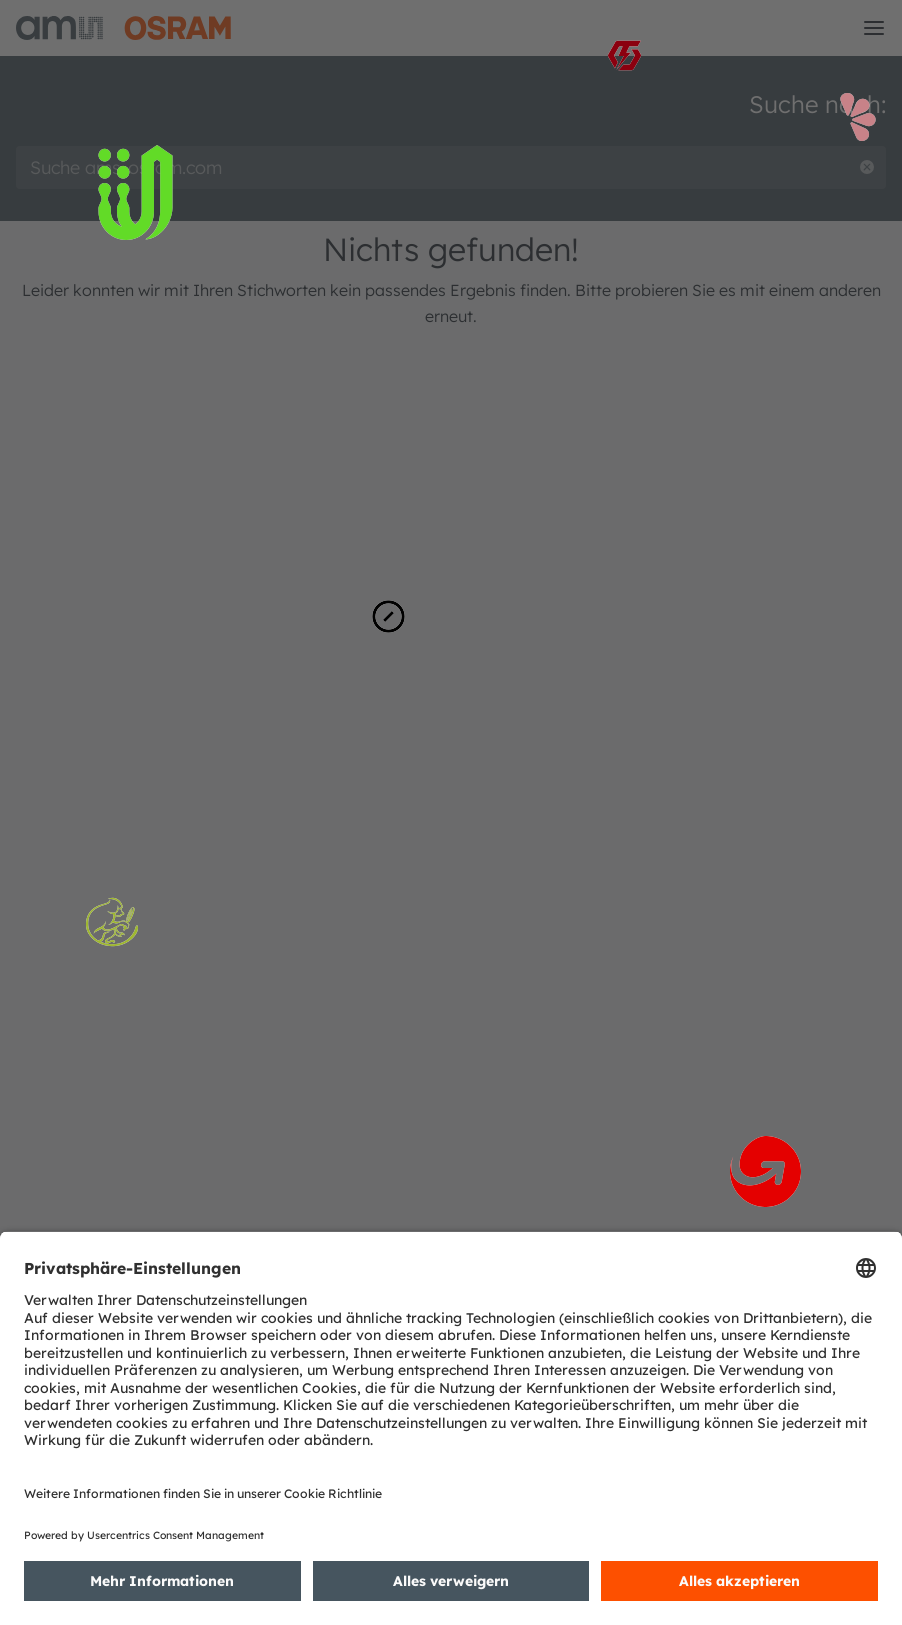  What do you see at coordinates (765, 1171) in the screenshot?
I see `open the MoneyGram app` at bounding box center [765, 1171].